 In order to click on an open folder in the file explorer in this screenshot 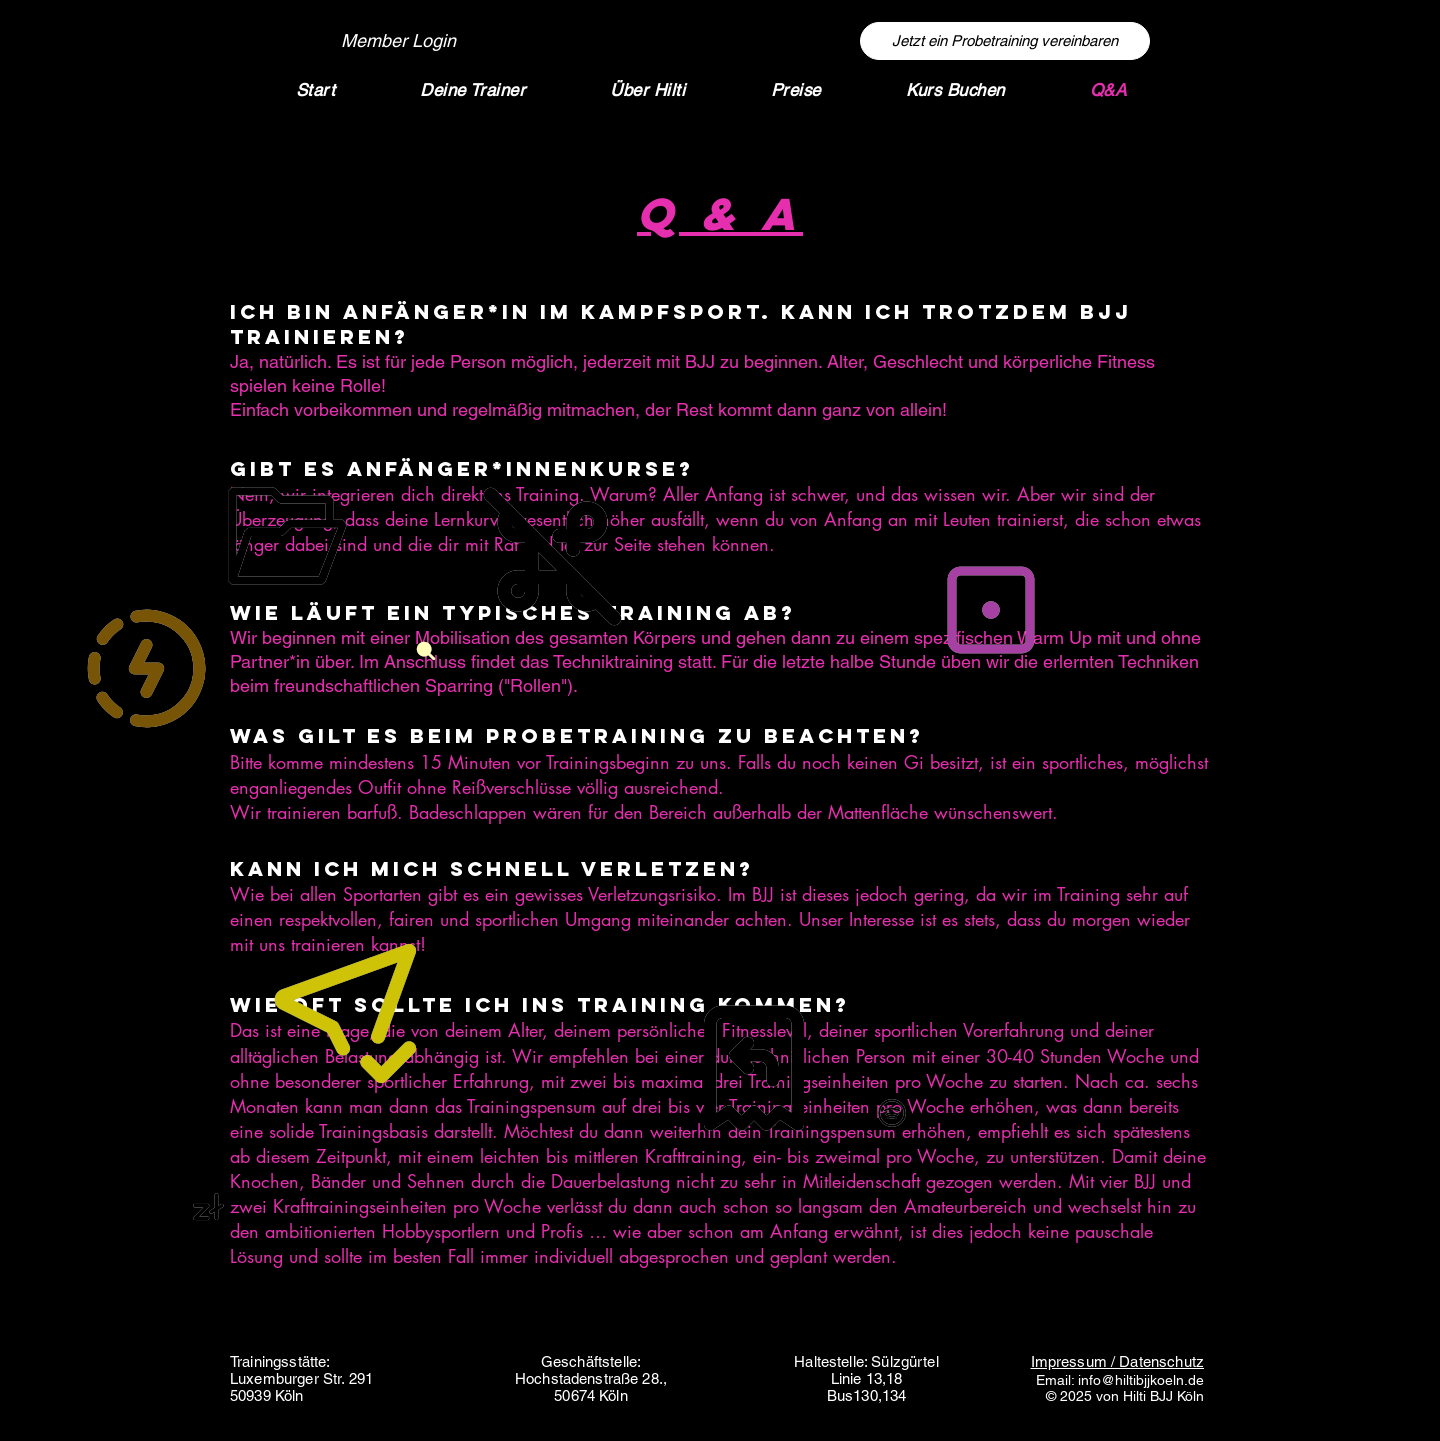, I will do `click(285, 536)`.